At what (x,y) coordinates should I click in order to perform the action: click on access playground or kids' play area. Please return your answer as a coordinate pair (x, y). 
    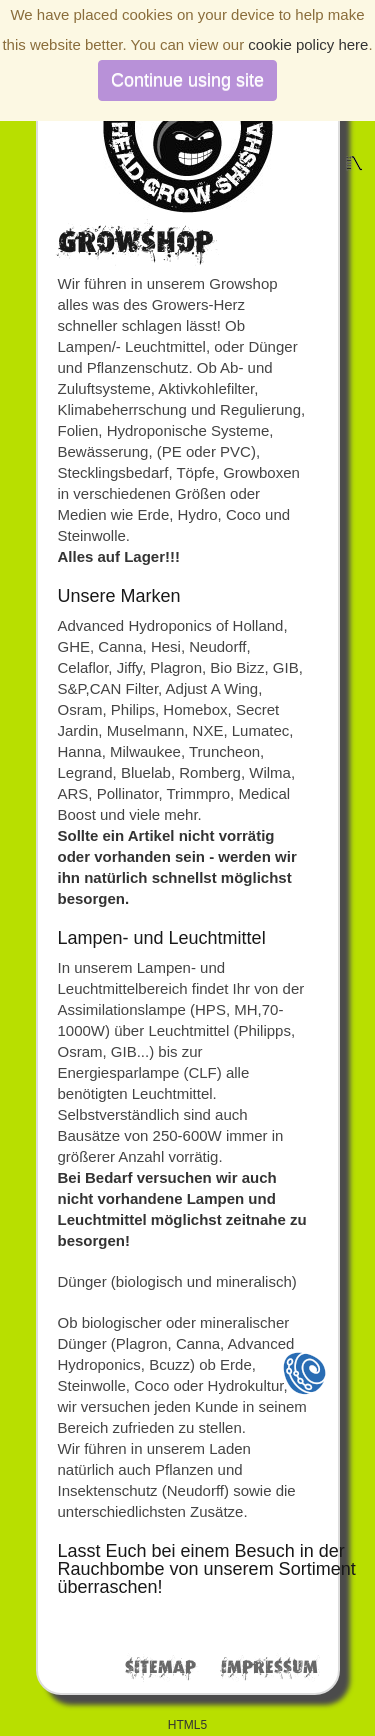
    Looking at the image, I should click on (354, 162).